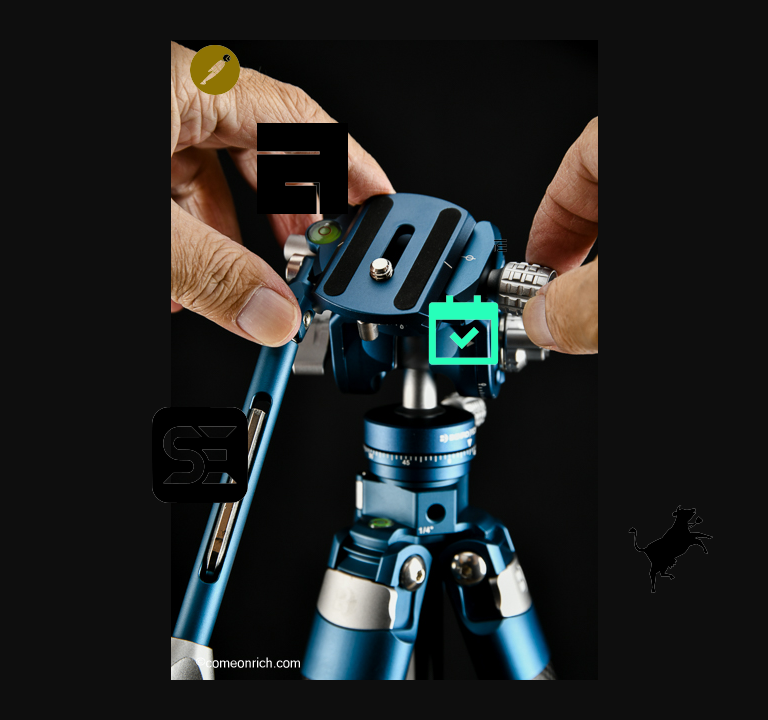 This screenshot has width=768, height=720. I want to click on open swisscows search engine, so click(671, 549).